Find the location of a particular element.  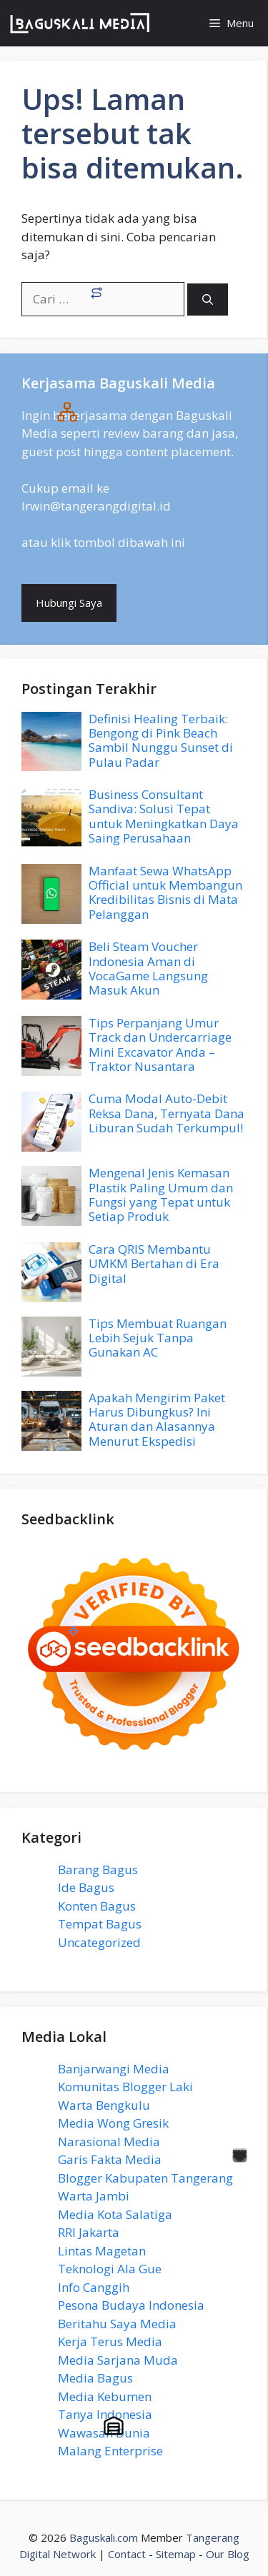

turn left ahead in navigation is located at coordinates (96, 293).